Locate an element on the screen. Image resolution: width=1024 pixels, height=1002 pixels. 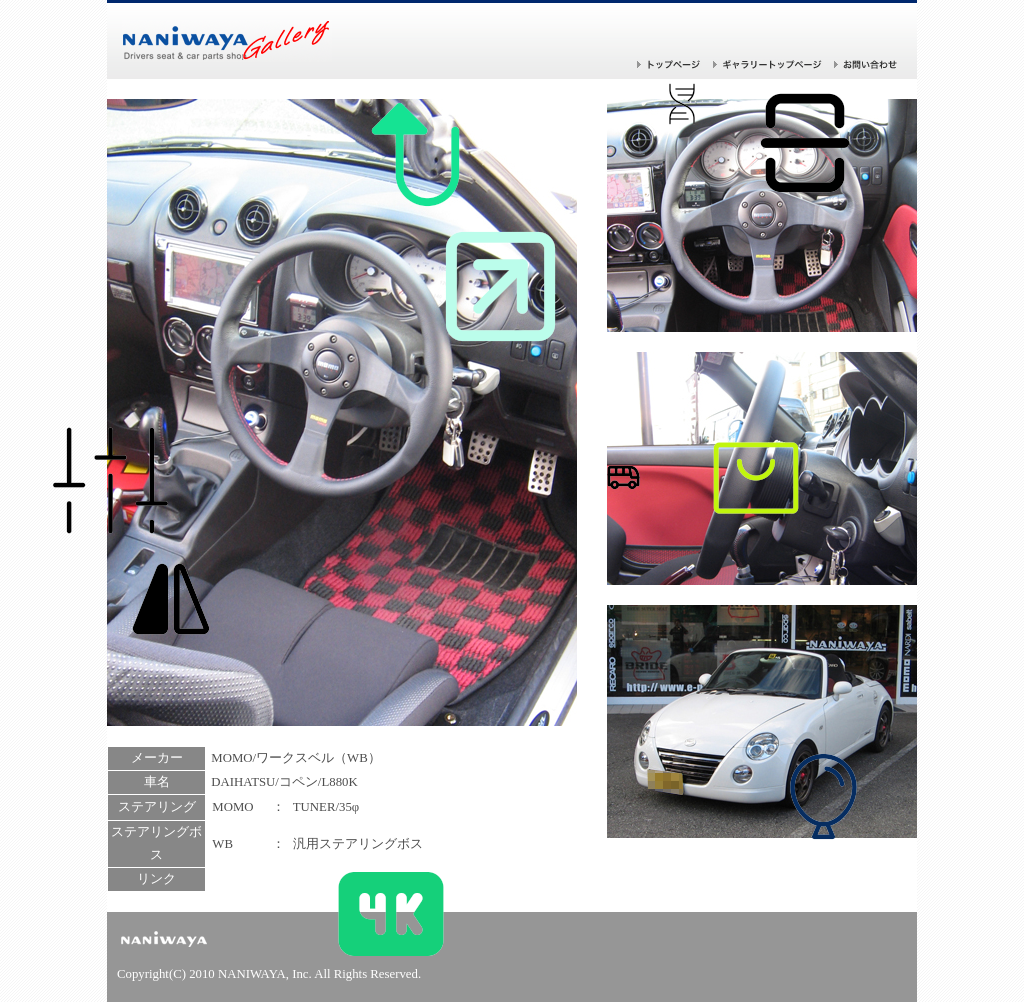
undo or go back to previous state is located at coordinates (419, 154).